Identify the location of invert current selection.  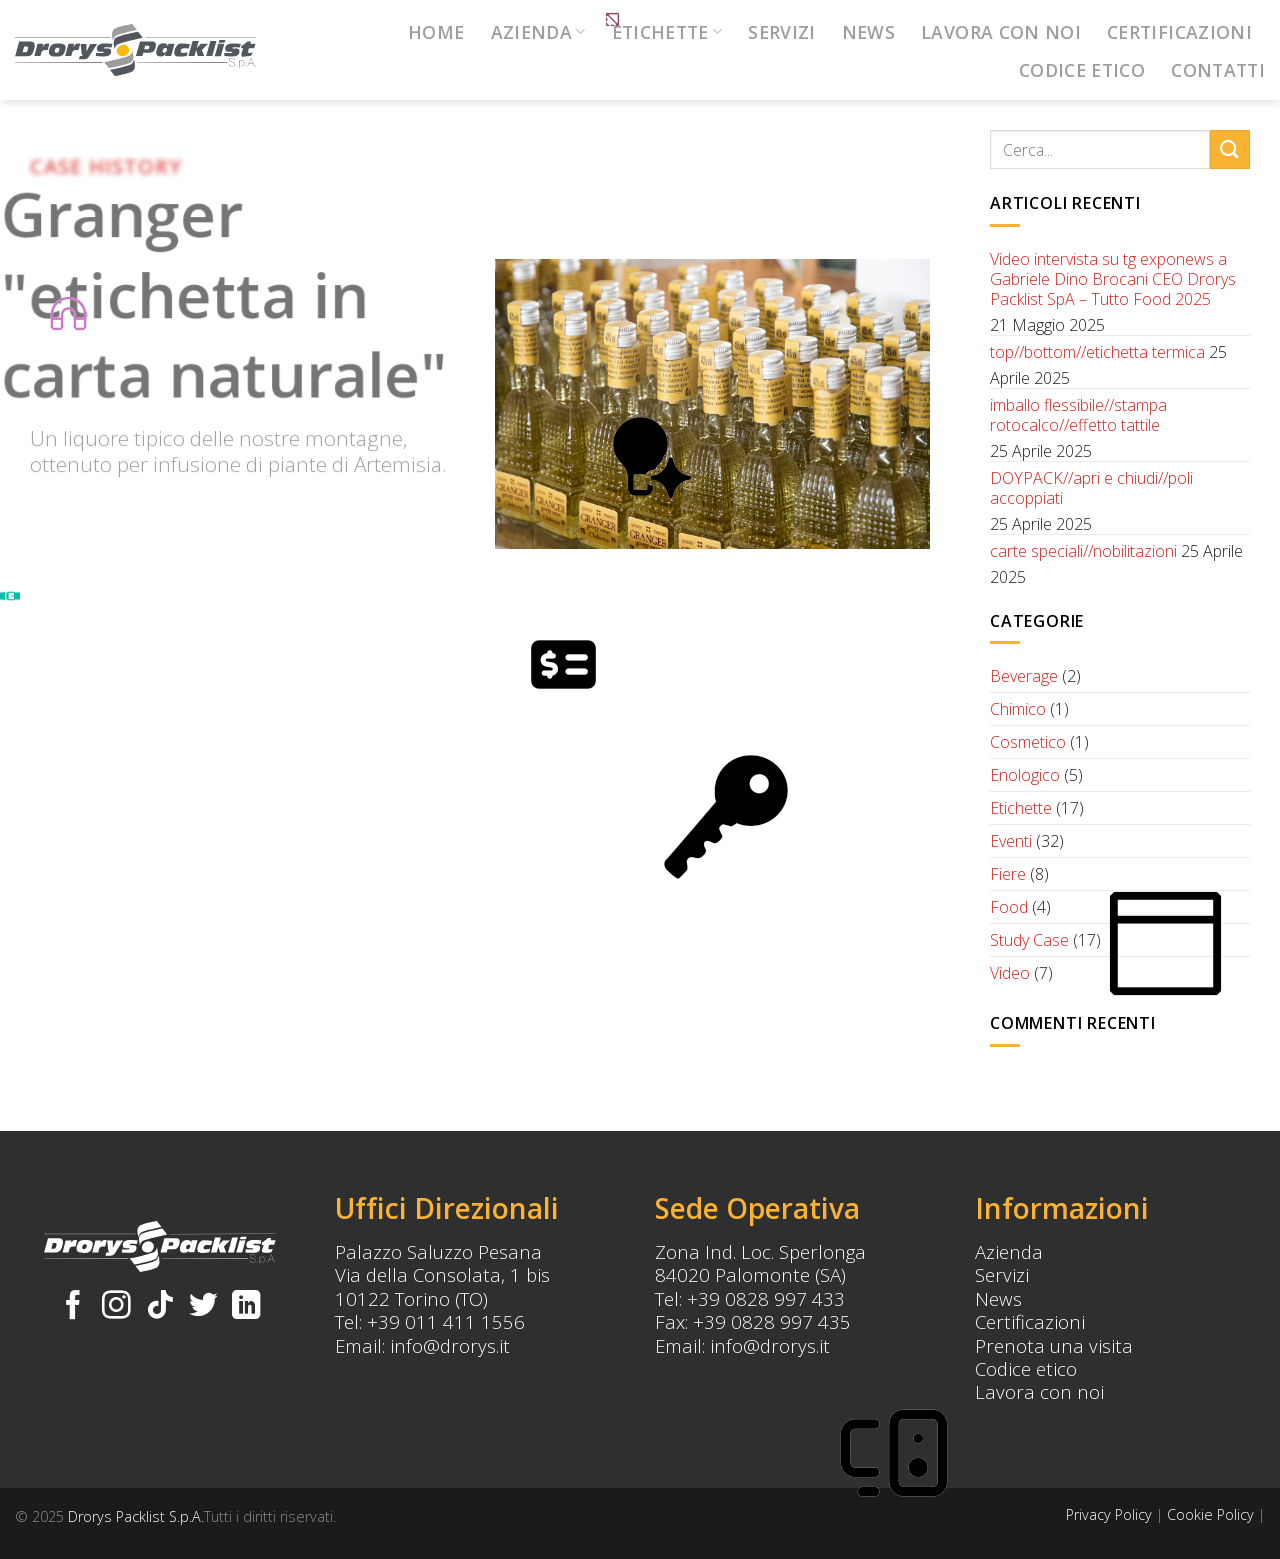
(612, 19).